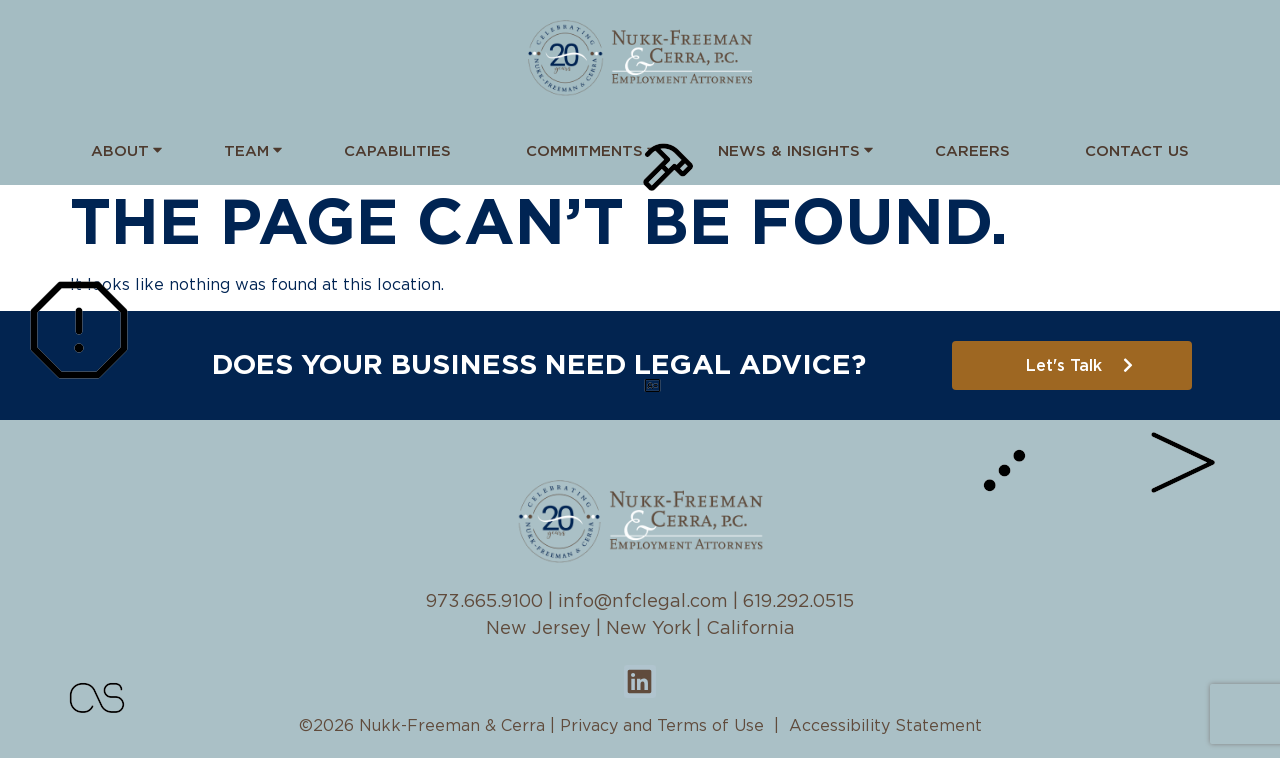 This screenshot has height=758, width=1280. Describe the element at coordinates (666, 168) in the screenshot. I see `access tools or settings` at that location.